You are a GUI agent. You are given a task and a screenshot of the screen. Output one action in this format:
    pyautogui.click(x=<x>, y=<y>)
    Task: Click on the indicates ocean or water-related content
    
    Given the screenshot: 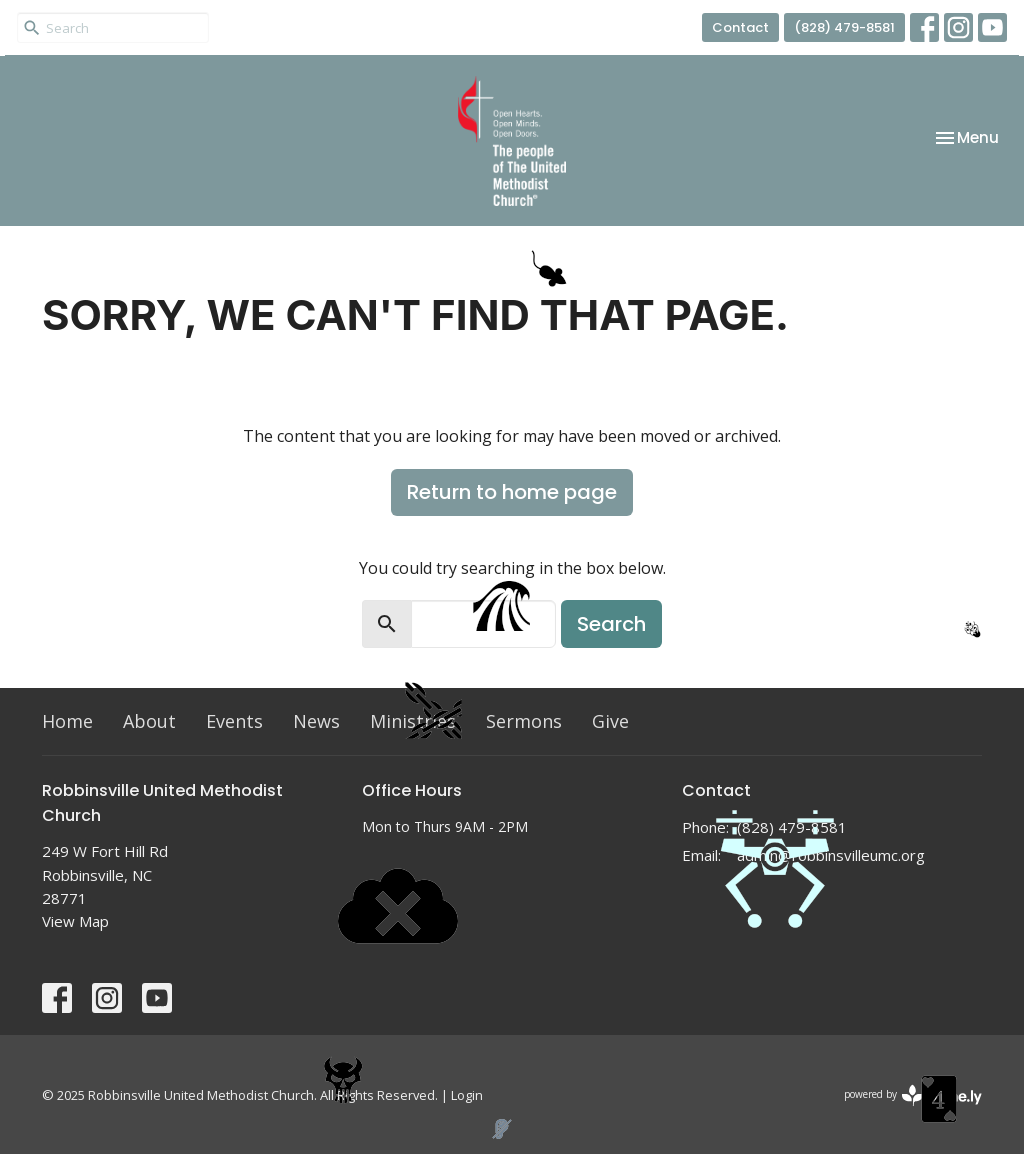 What is the action you would take?
    pyautogui.click(x=501, y=602)
    